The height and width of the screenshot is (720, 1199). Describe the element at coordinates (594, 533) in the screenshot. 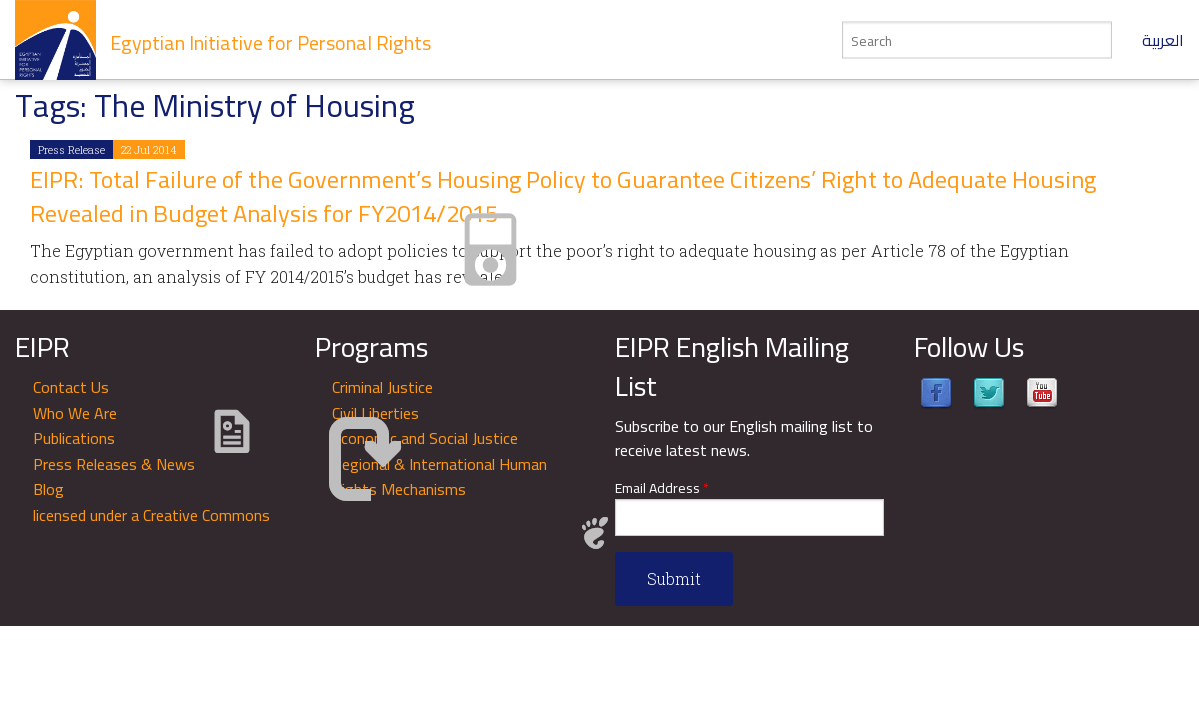

I see `access the GNOME desktop home or start menu` at that location.